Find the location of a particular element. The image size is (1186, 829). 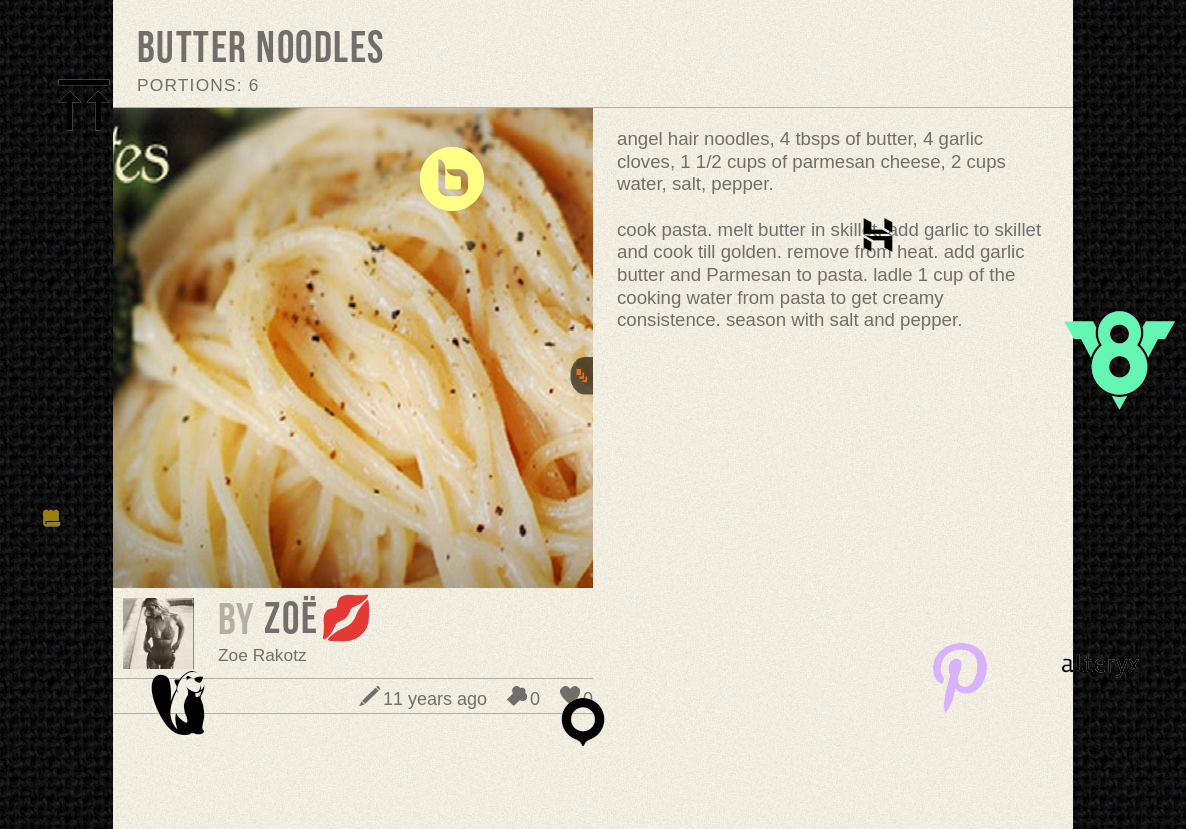

Hostinger web hosting service logo is located at coordinates (878, 235).